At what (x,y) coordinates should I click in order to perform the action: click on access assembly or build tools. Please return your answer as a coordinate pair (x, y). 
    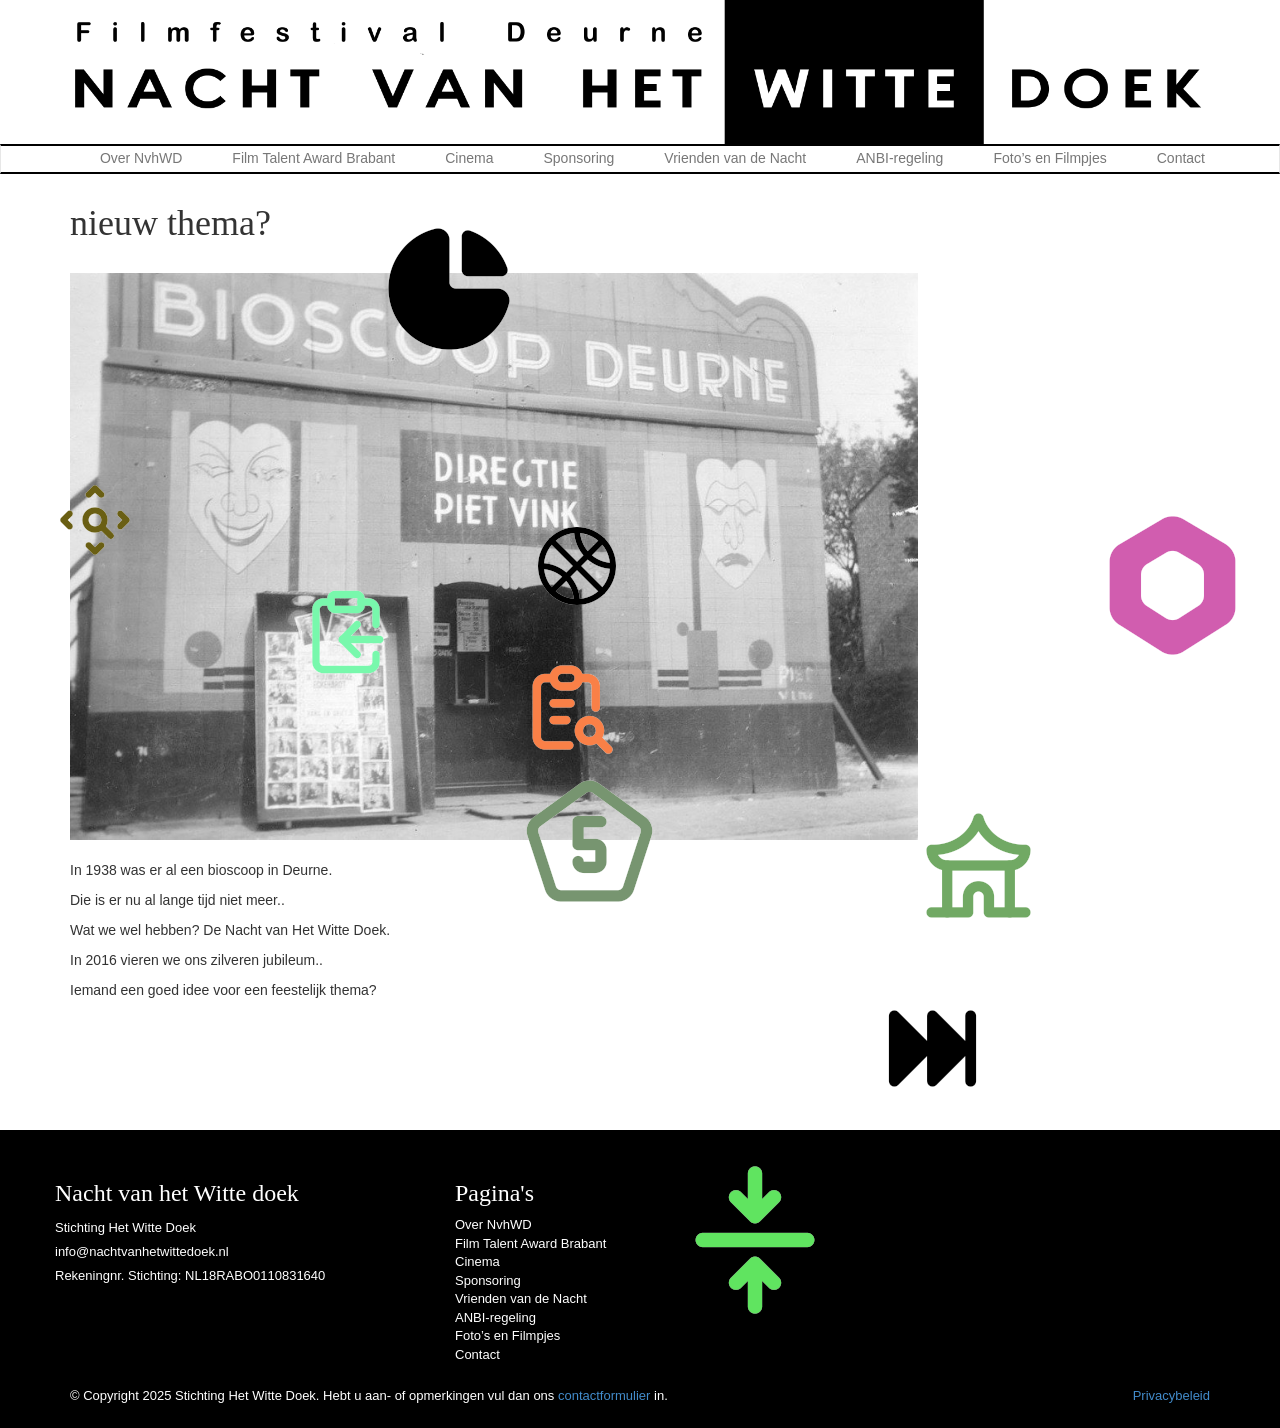
    Looking at the image, I should click on (1172, 585).